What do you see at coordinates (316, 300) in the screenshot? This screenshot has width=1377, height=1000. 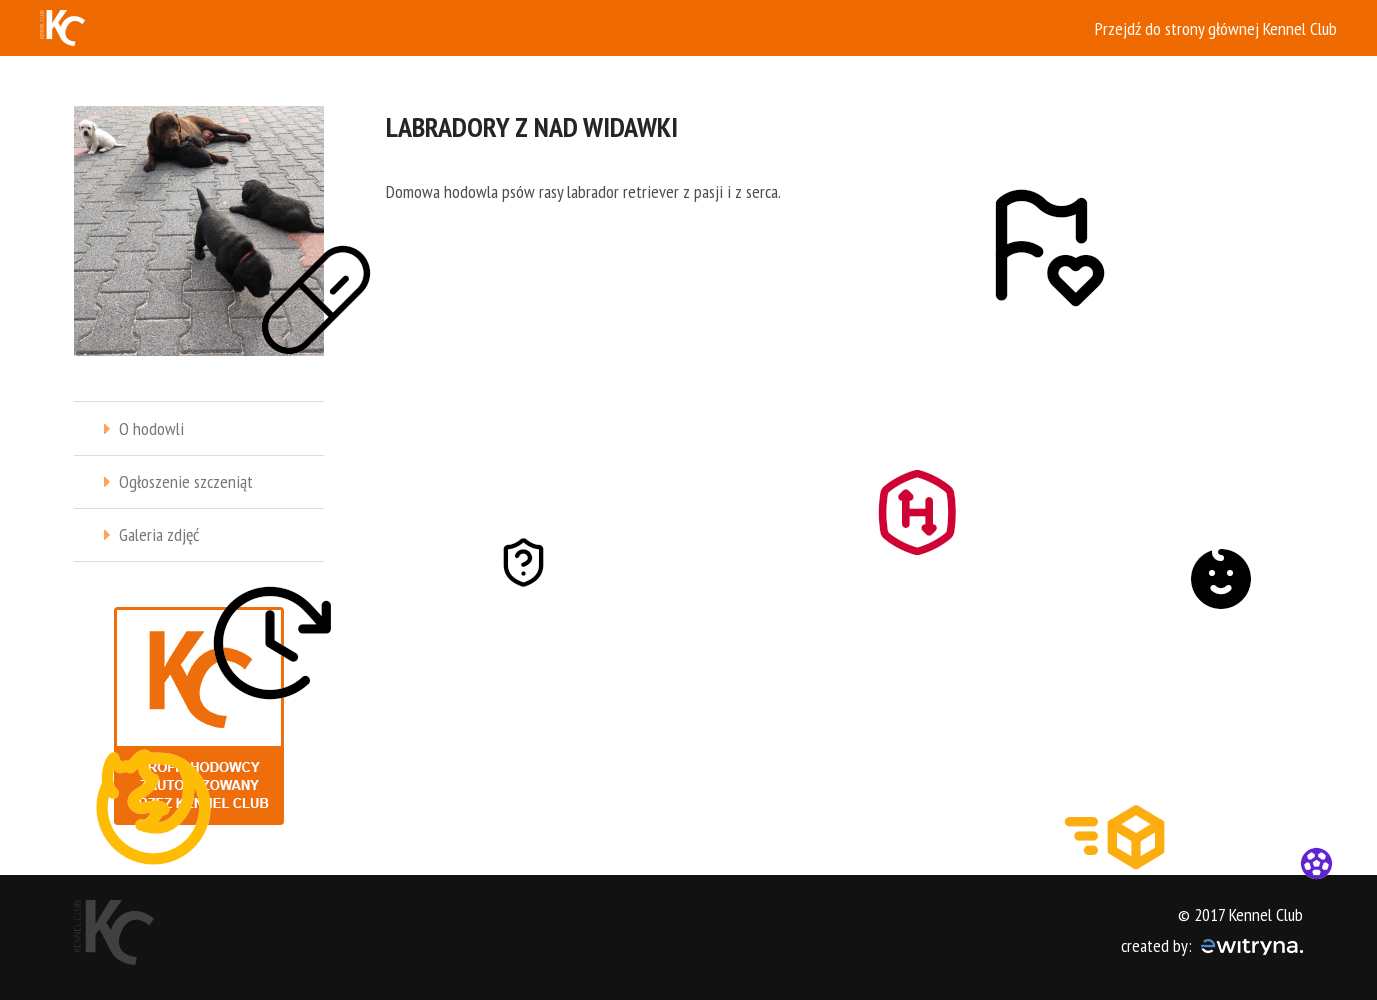 I see `access medication or health information` at bounding box center [316, 300].